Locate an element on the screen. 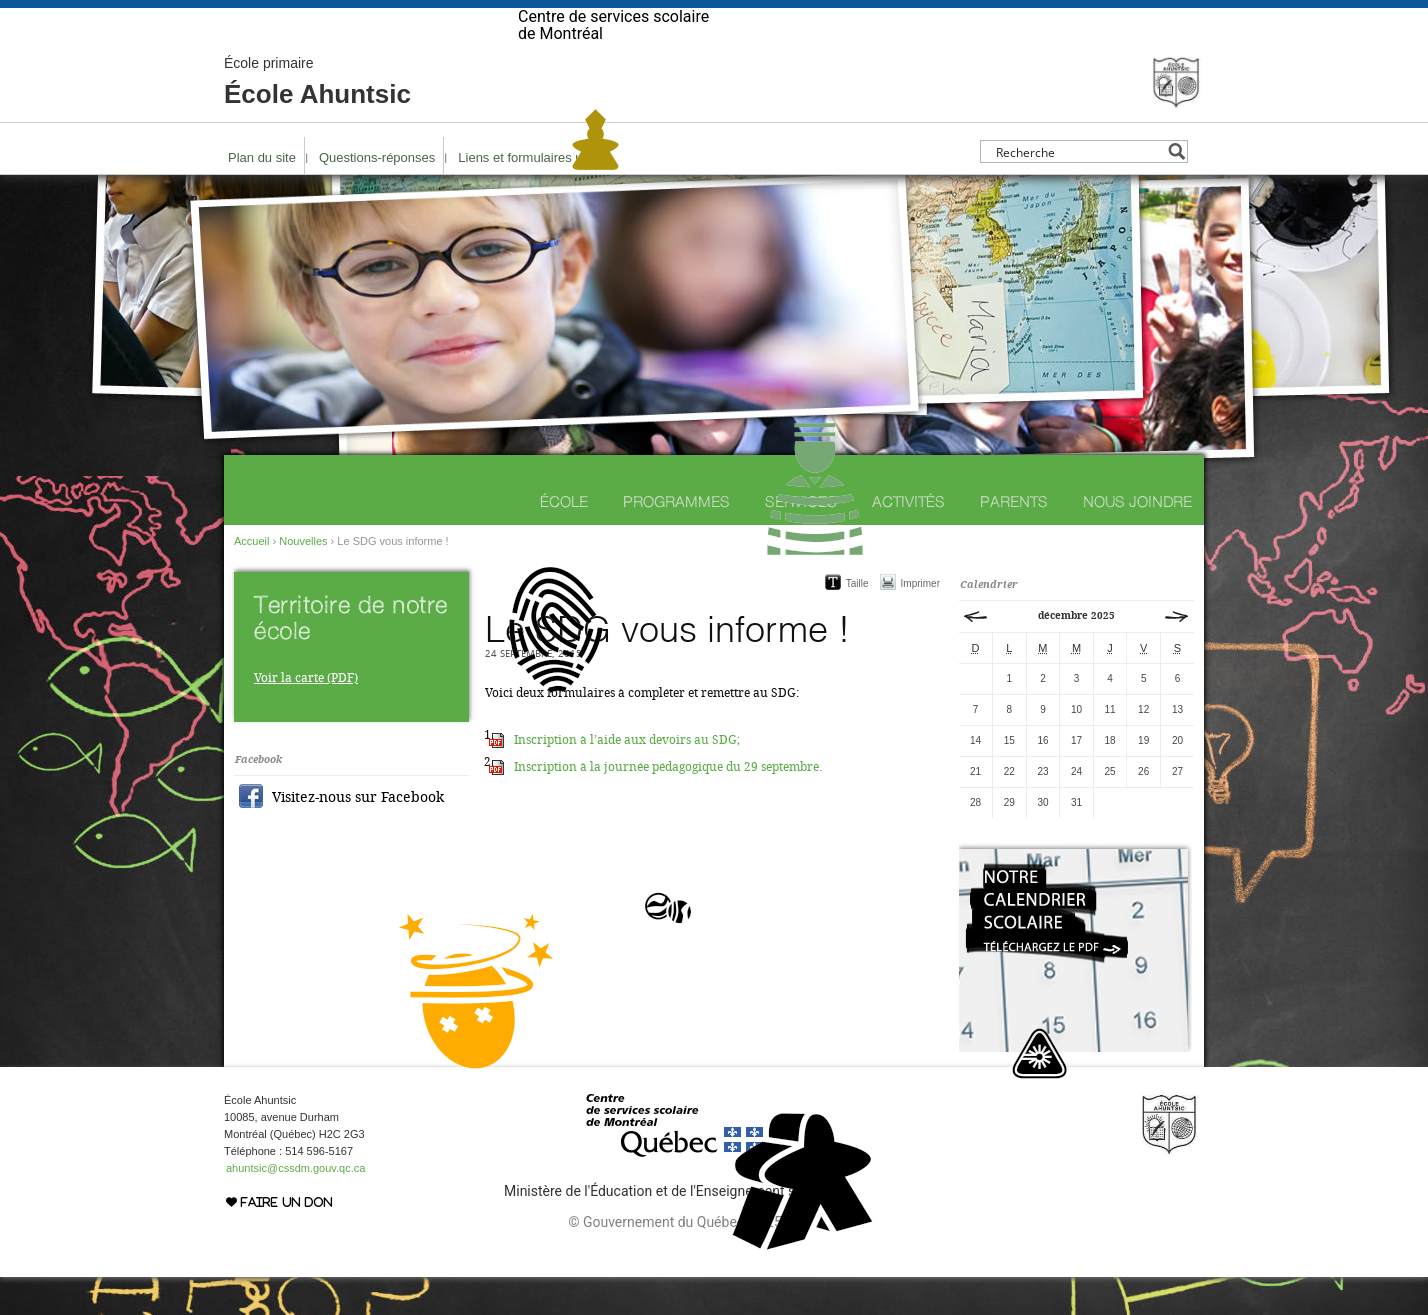 The image size is (1428, 1315). laser hazard warning indicator is located at coordinates (1039, 1055).